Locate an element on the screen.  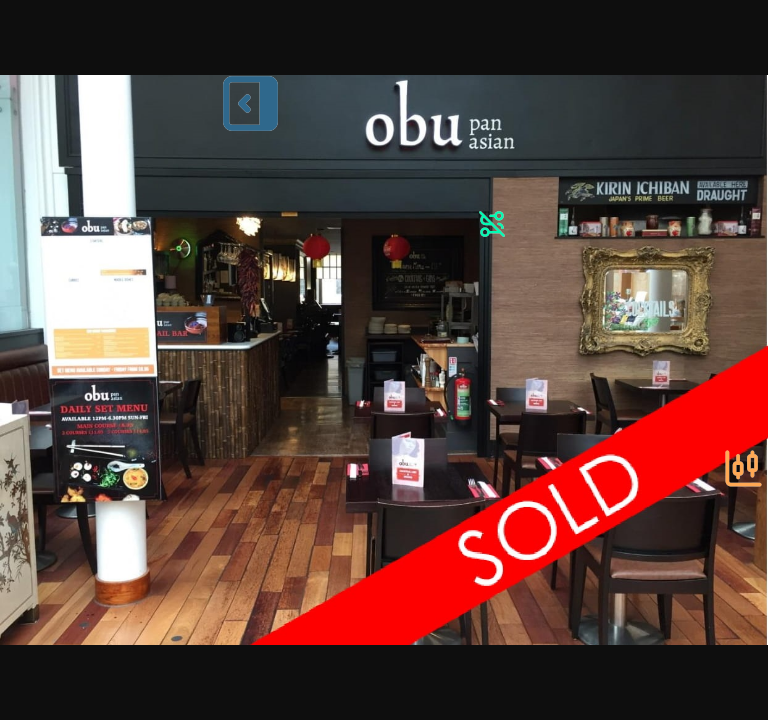
disable route navigation is located at coordinates (492, 224).